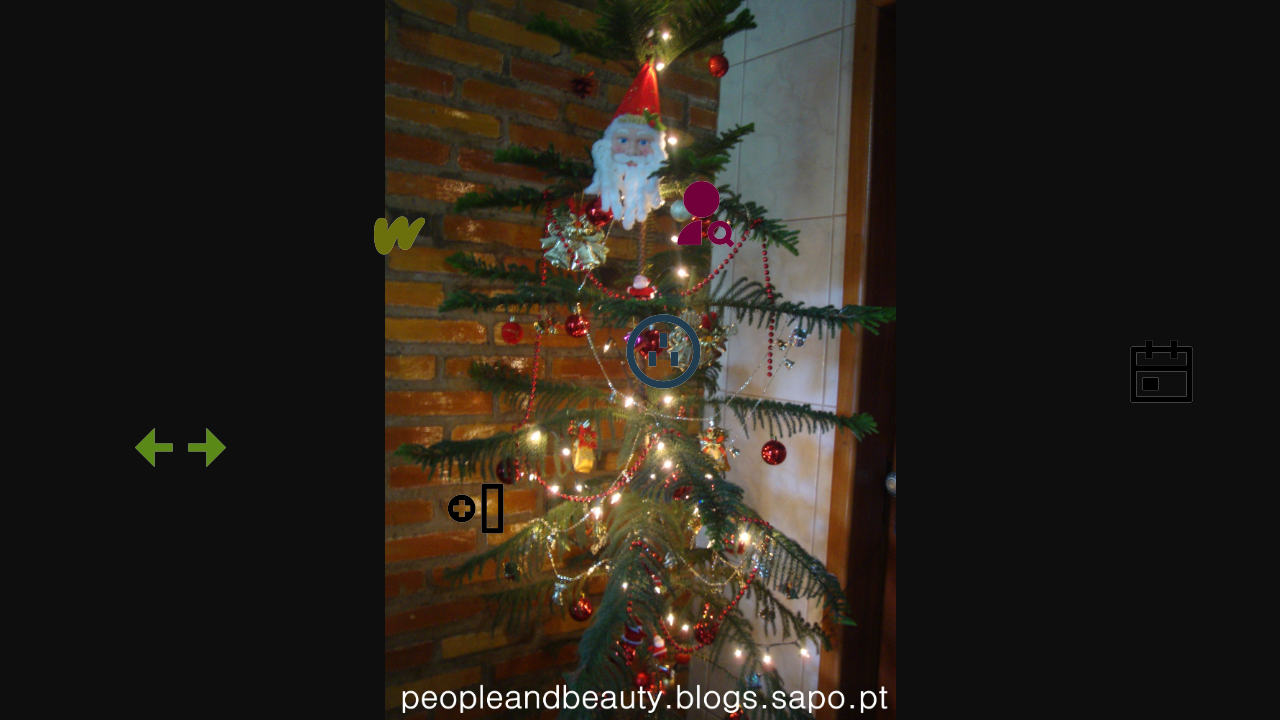 The image size is (1280, 720). I want to click on expand content horizontally, so click(180, 447).